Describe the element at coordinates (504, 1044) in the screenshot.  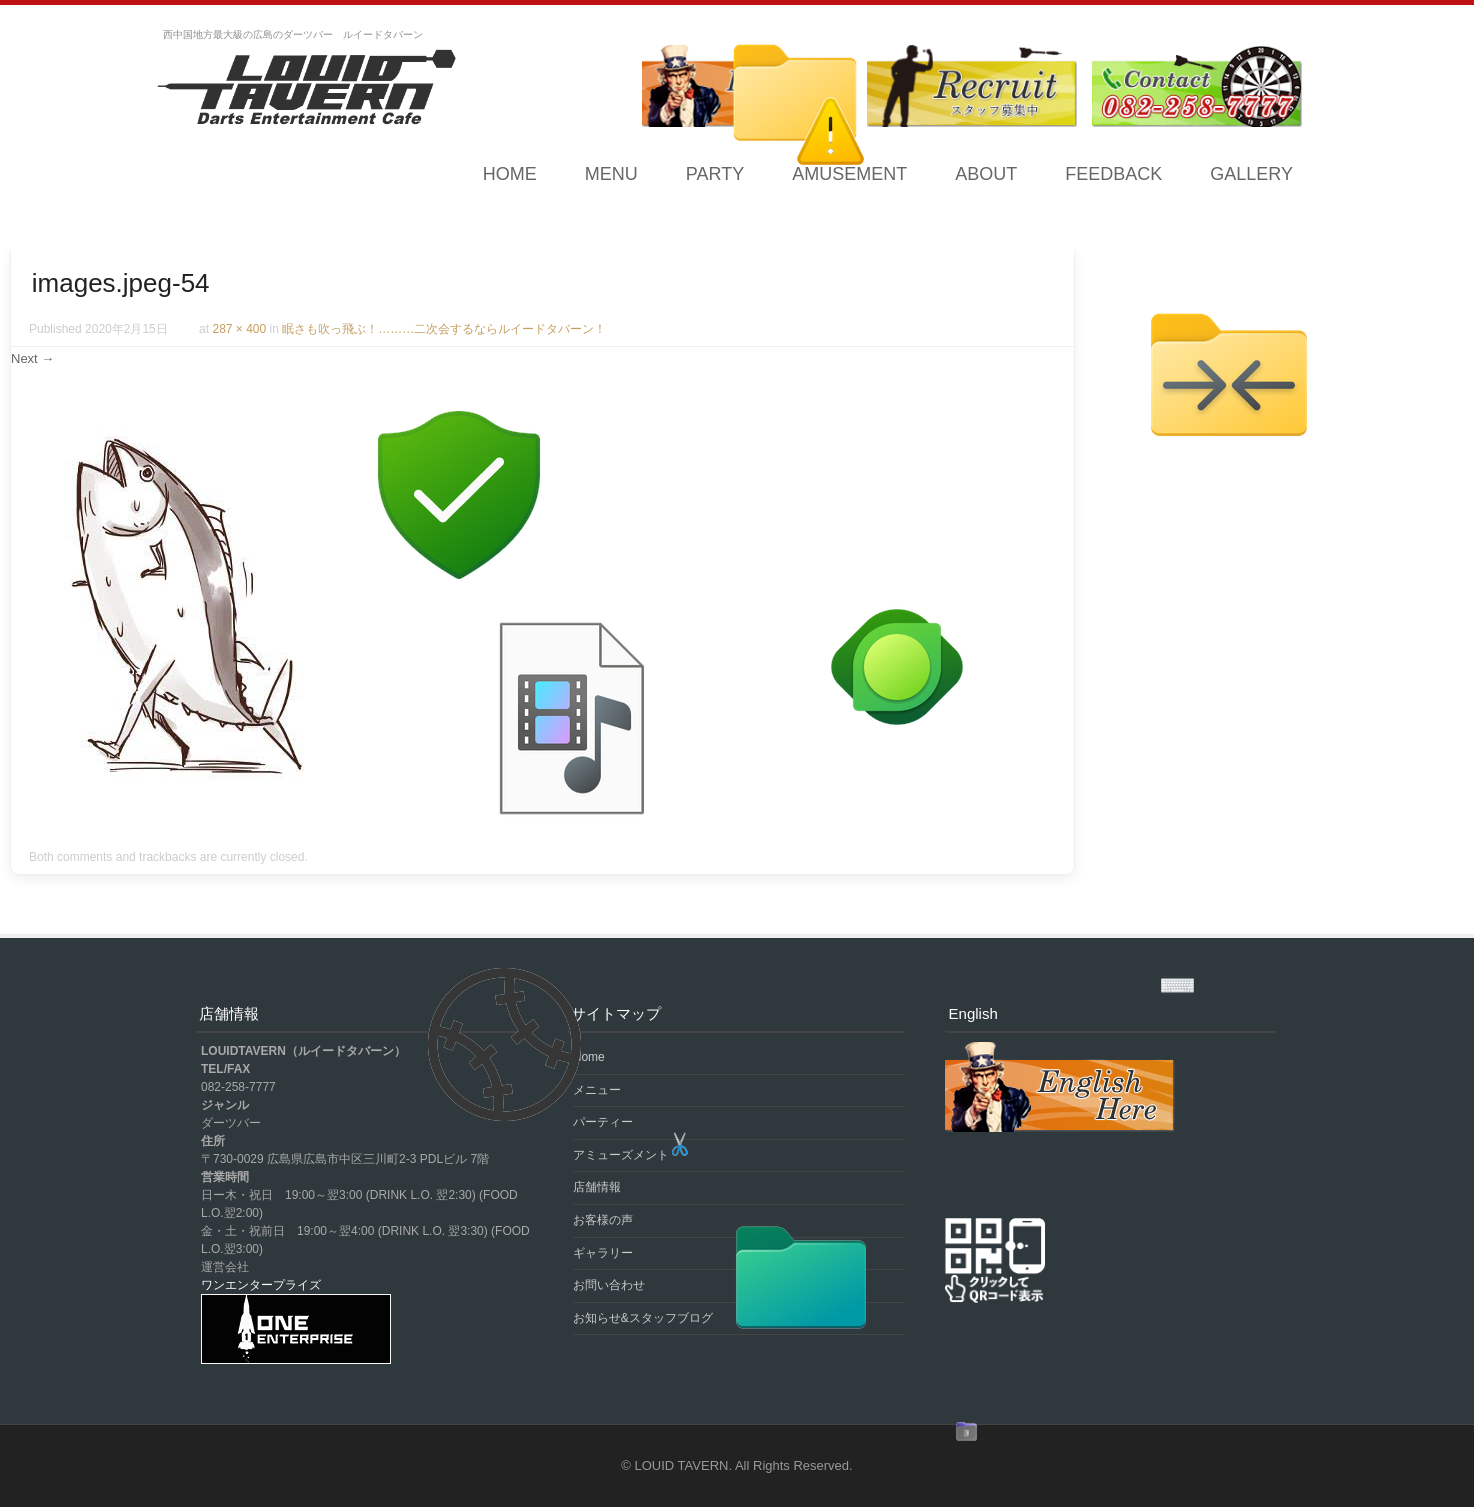
I see `access sports and activity emoji` at that location.